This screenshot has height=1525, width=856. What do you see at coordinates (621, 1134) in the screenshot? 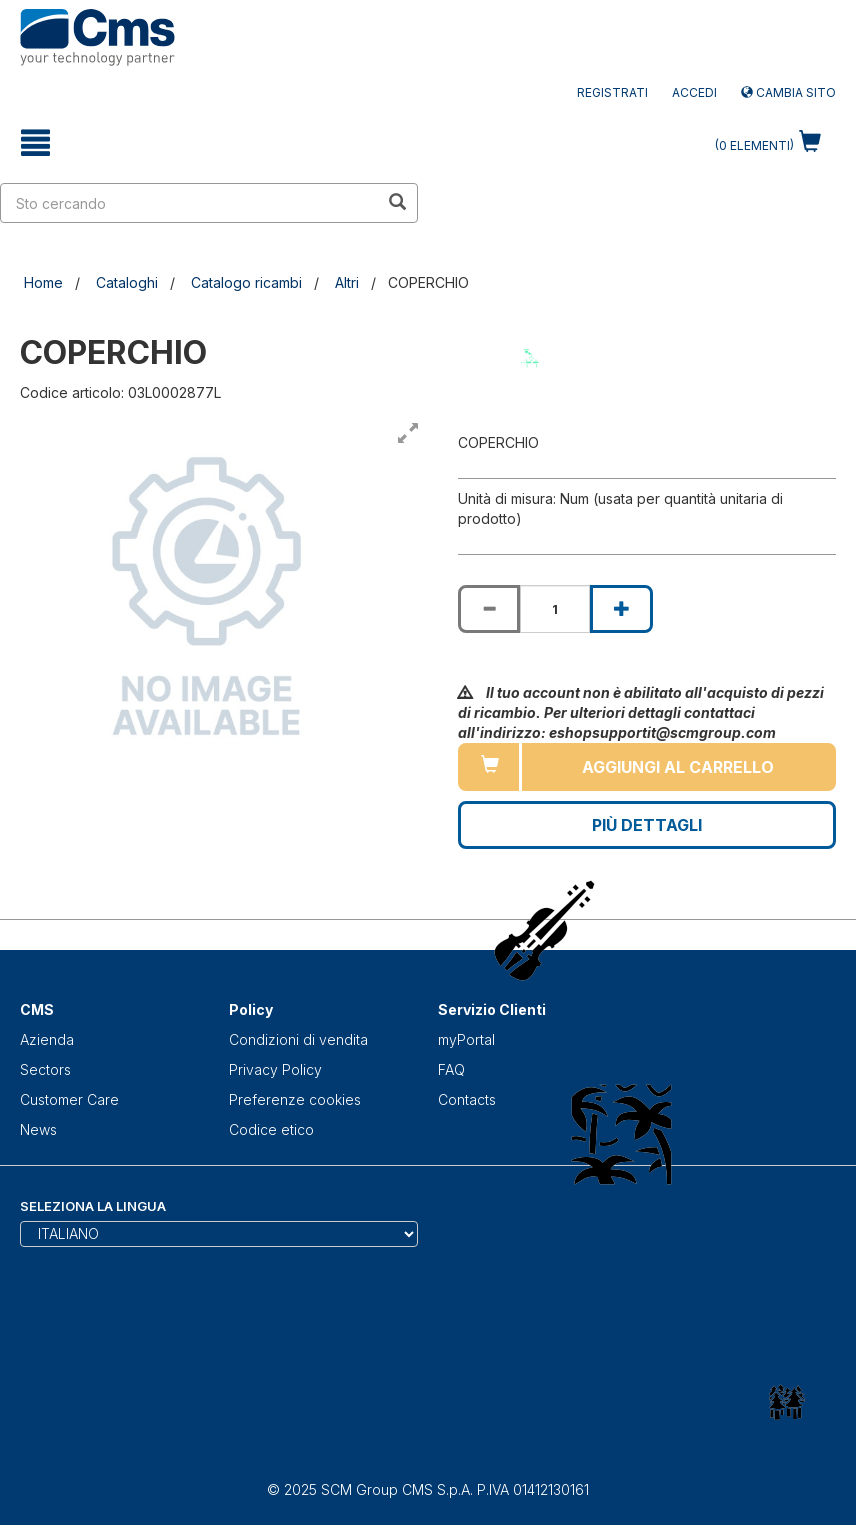
I see `select jungle or tropical environment` at bounding box center [621, 1134].